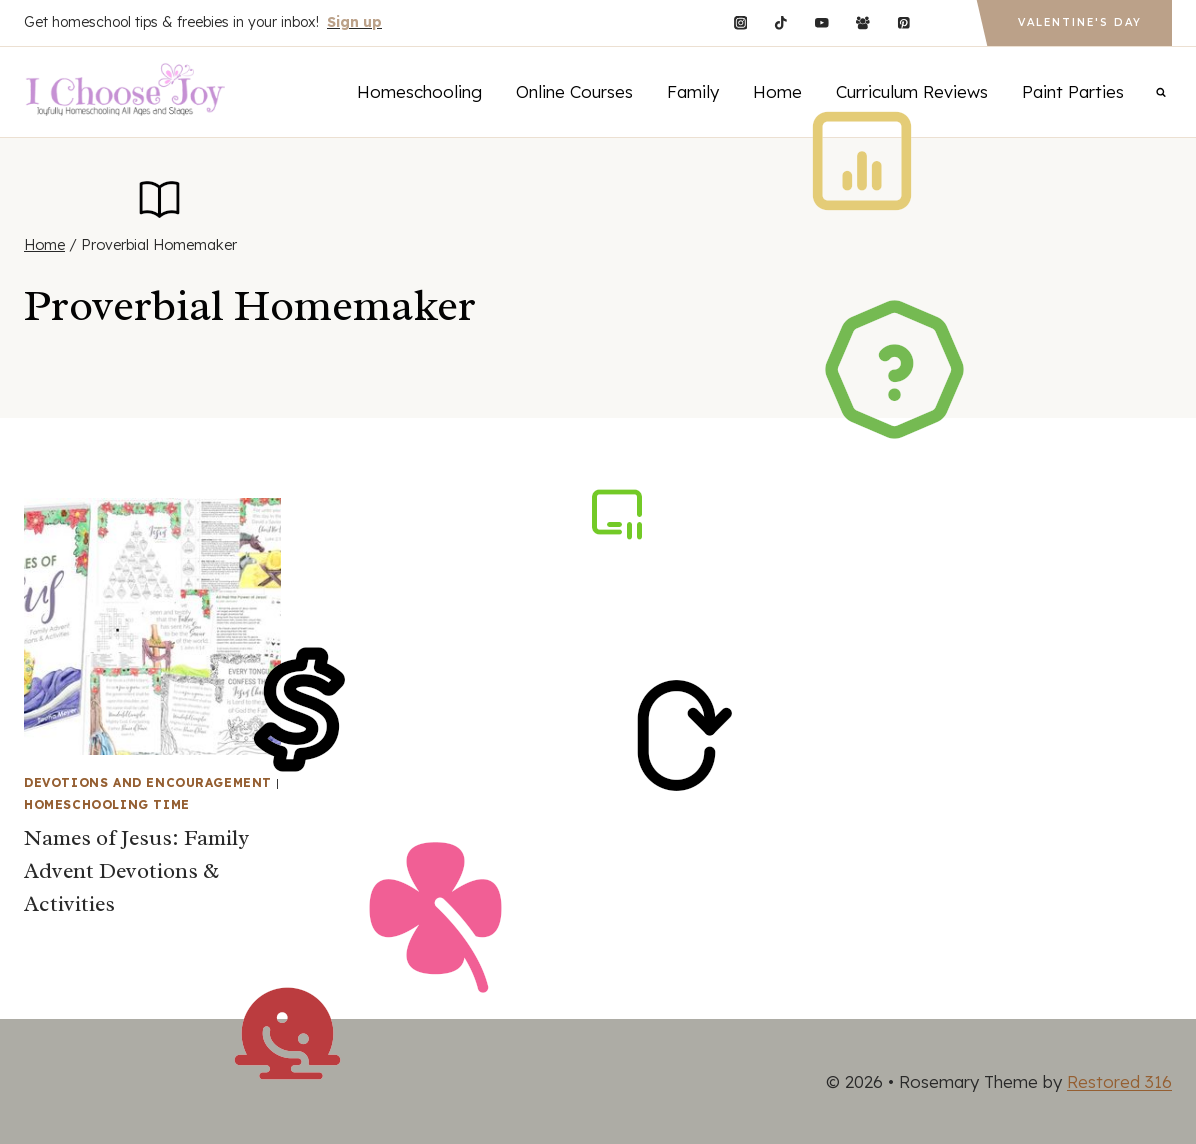 The height and width of the screenshot is (1144, 1196). I want to click on align content to bottom center, so click(862, 161).